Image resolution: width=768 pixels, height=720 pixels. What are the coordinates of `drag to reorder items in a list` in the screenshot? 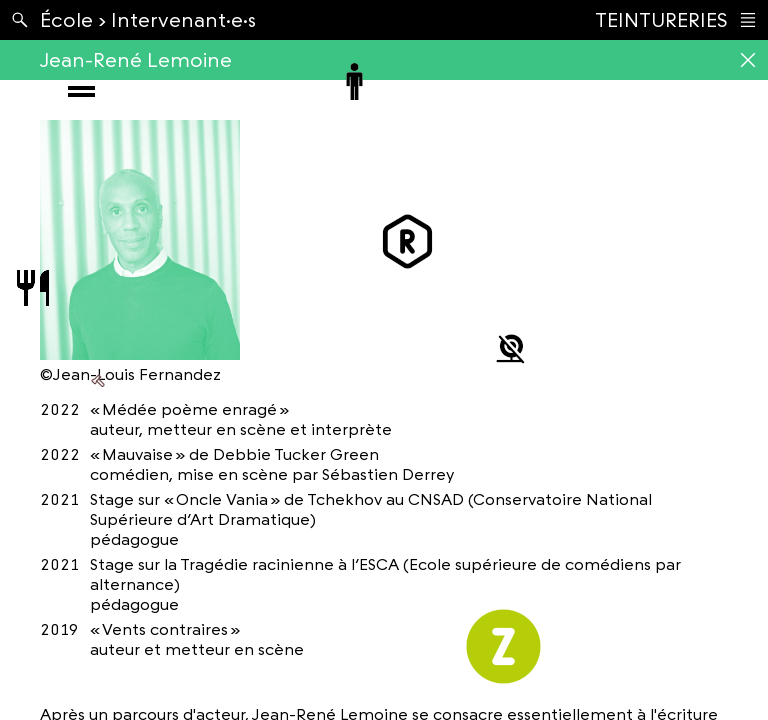 It's located at (81, 91).